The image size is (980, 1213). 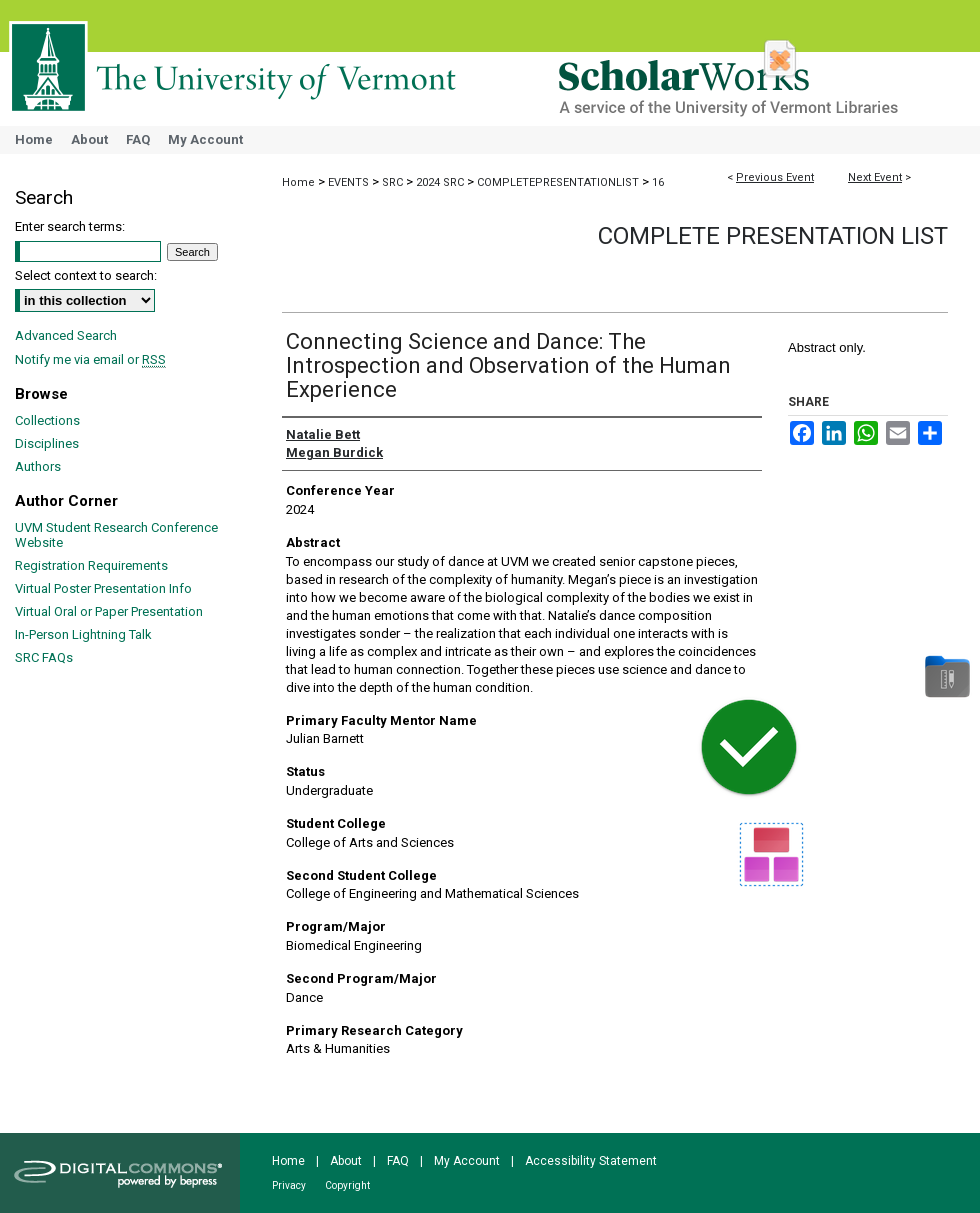 What do you see at coordinates (947, 676) in the screenshot?
I see `open templates folder` at bounding box center [947, 676].